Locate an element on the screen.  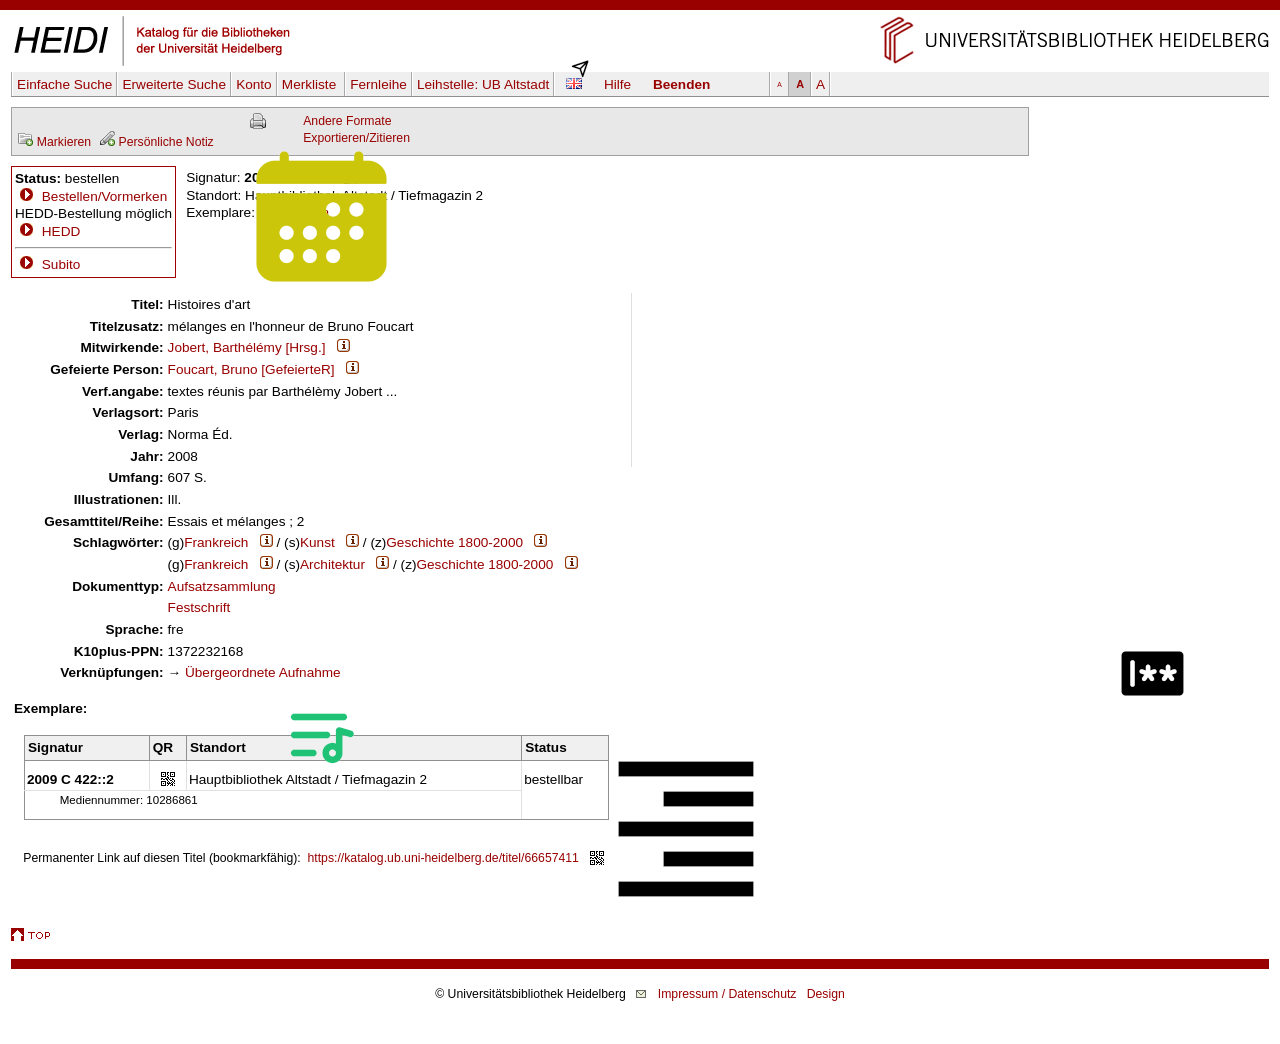
align text to the right is located at coordinates (686, 829).